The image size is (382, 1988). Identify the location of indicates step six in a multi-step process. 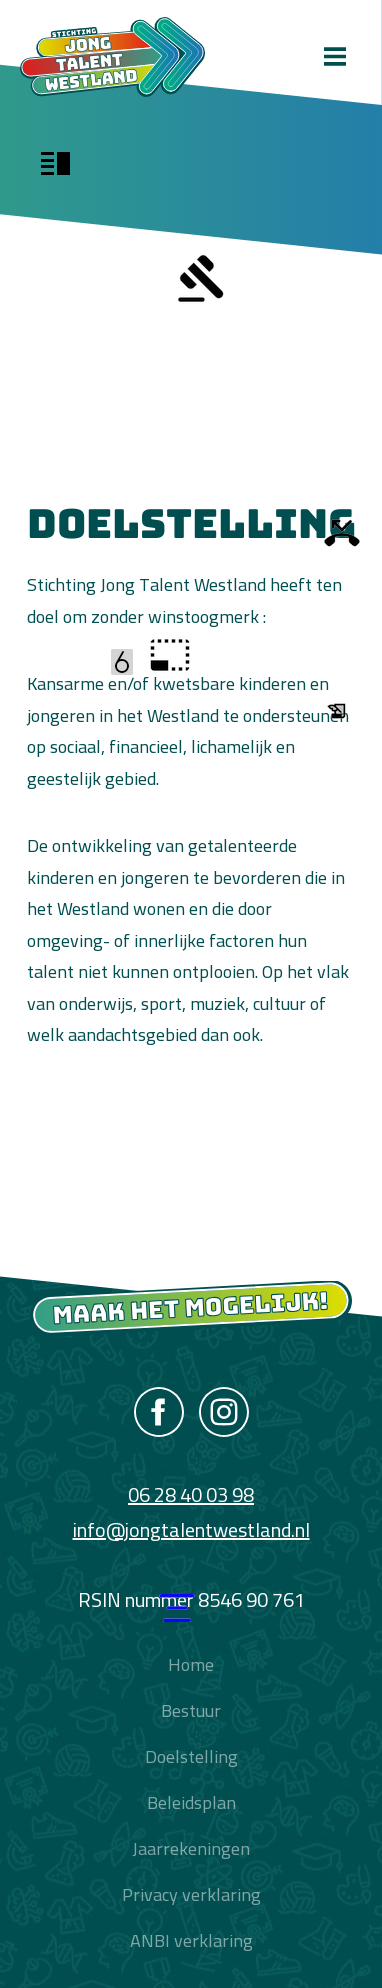
(122, 662).